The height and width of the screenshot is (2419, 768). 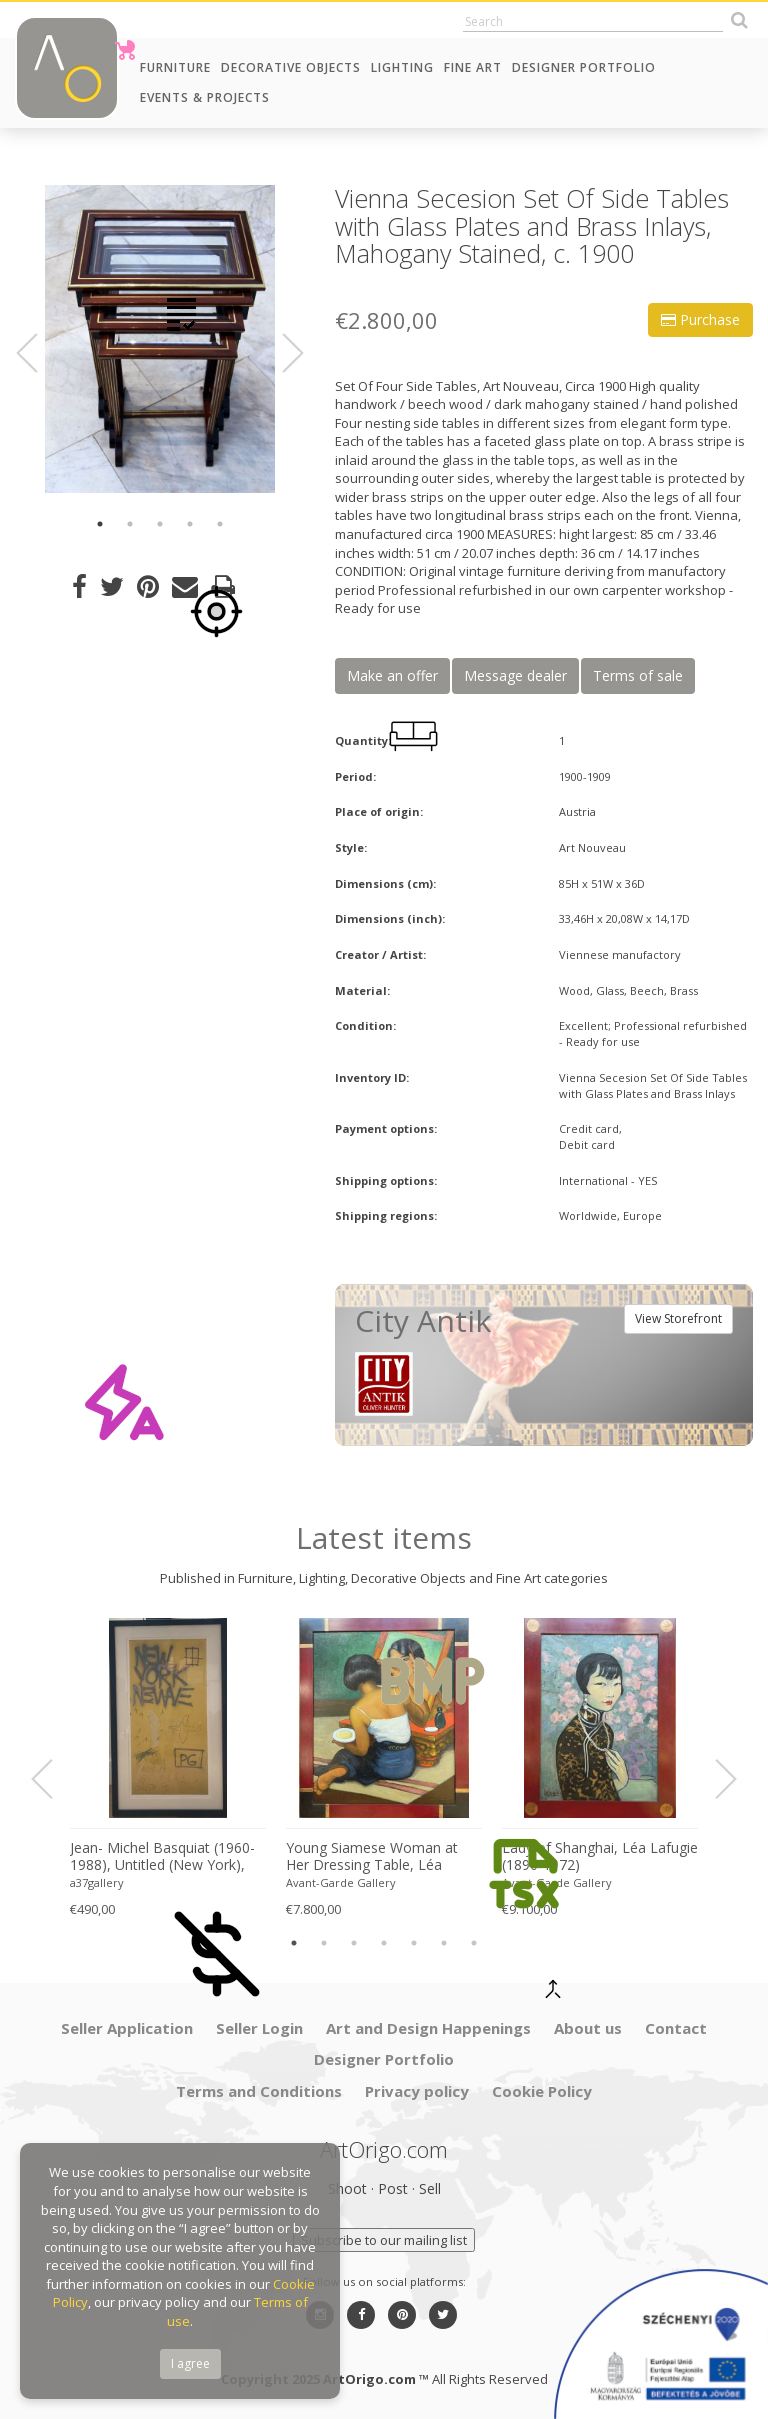 I want to click on indicates a free or no-cost item, so click(x=217, y=1954).